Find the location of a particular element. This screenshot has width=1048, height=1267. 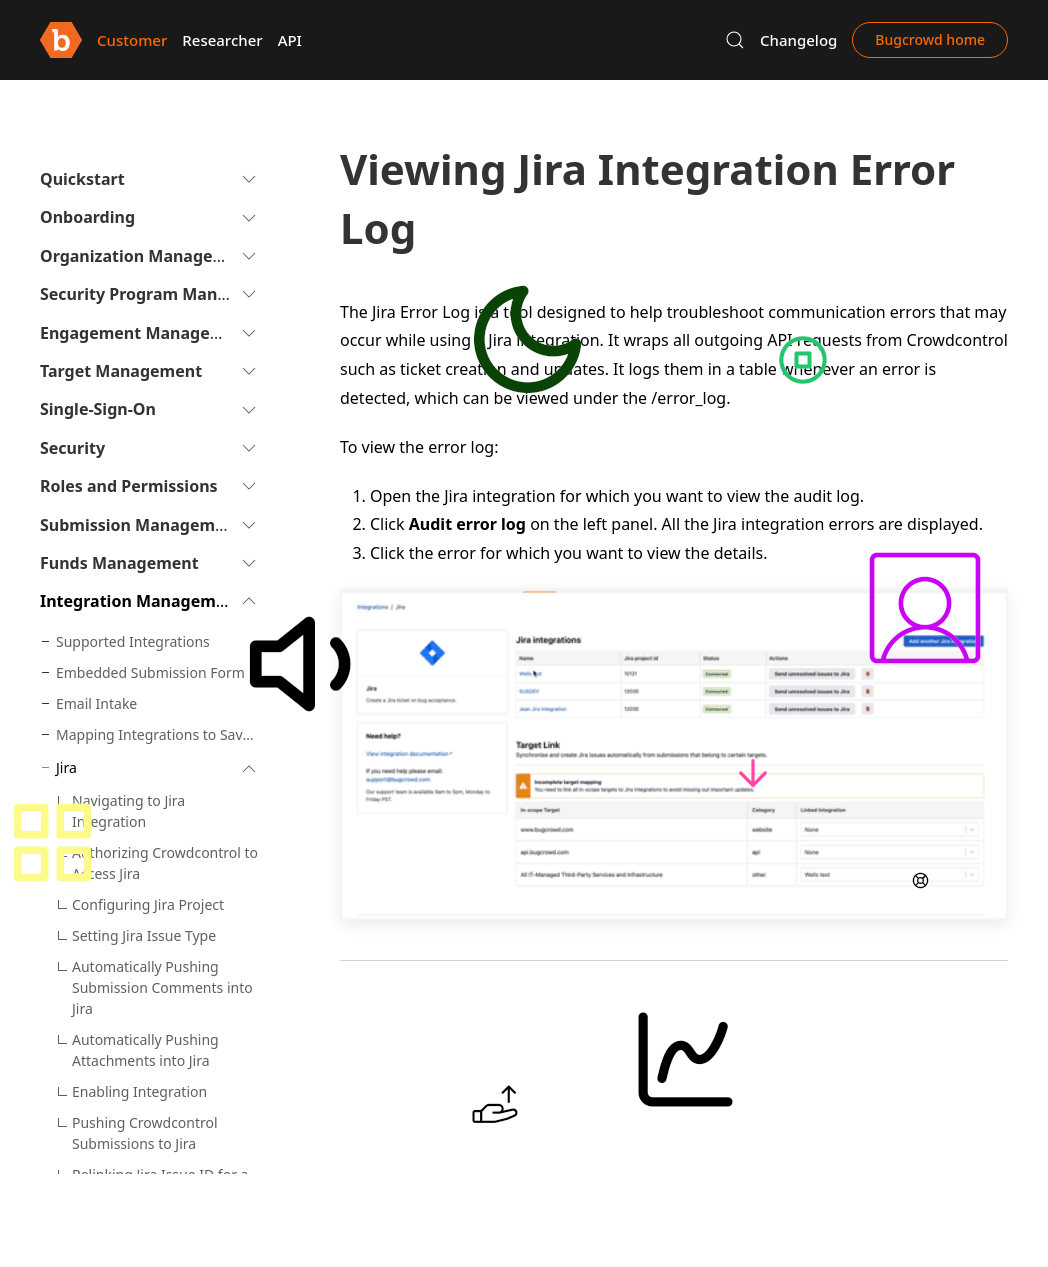

toggle dark mode or night theme is located at coordinates (527, 339).